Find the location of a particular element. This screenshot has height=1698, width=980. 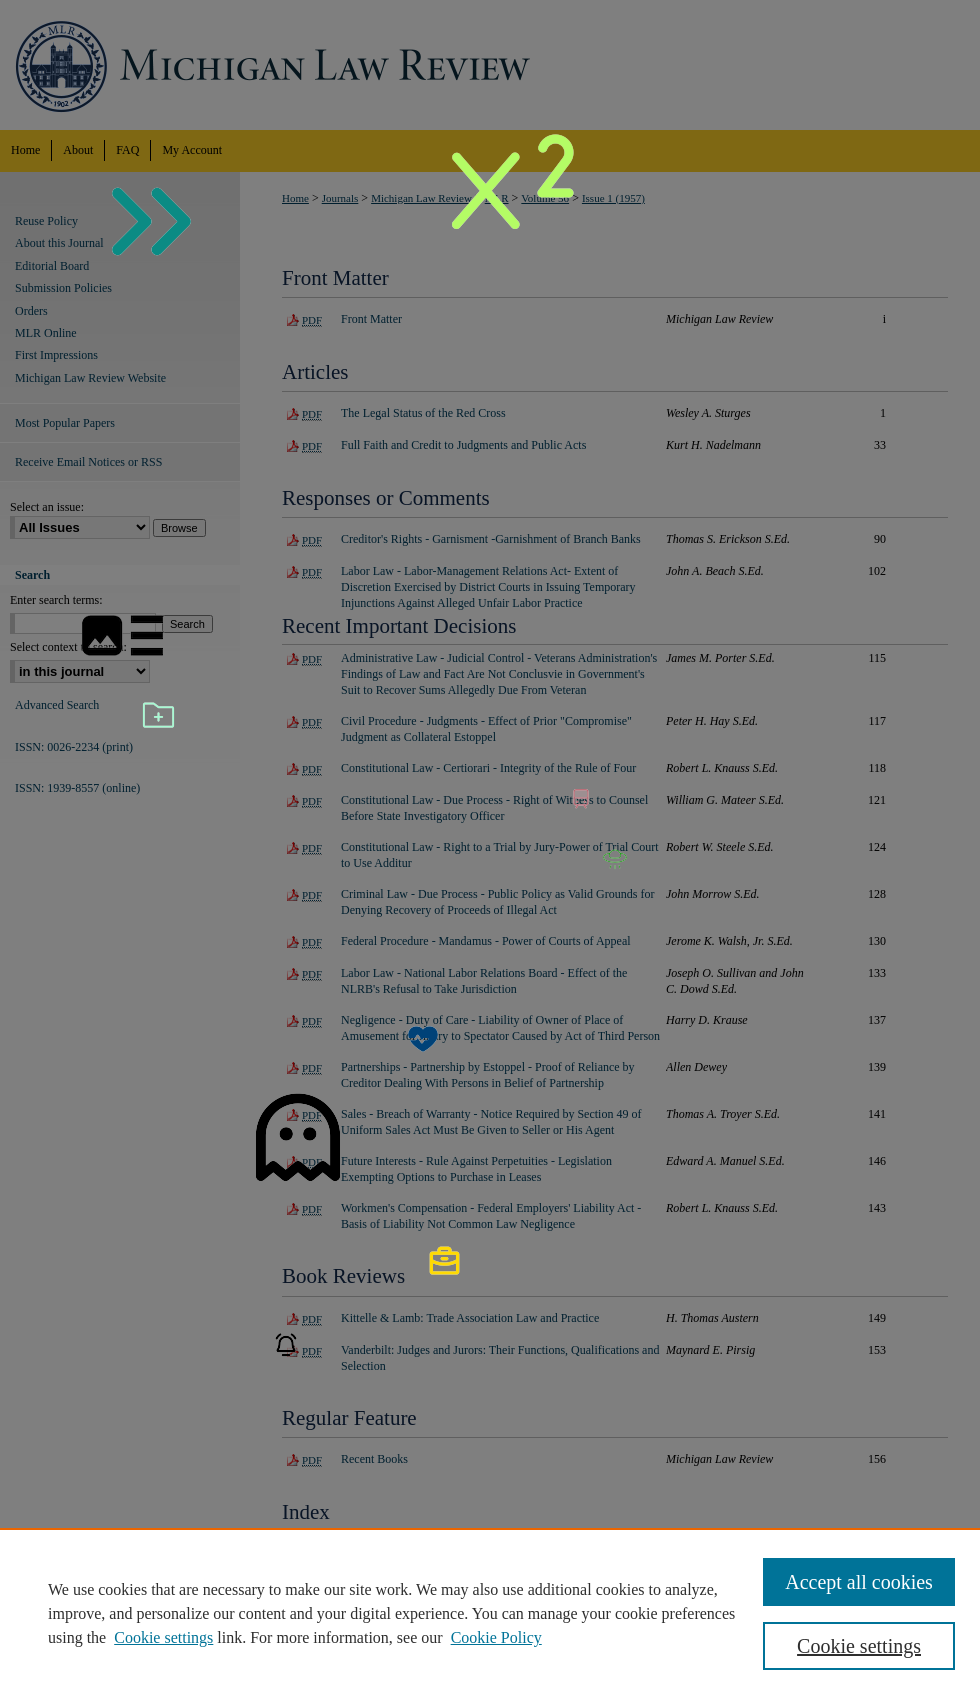

access sci-fi or space-themed content is located at coordinates (615, 859).